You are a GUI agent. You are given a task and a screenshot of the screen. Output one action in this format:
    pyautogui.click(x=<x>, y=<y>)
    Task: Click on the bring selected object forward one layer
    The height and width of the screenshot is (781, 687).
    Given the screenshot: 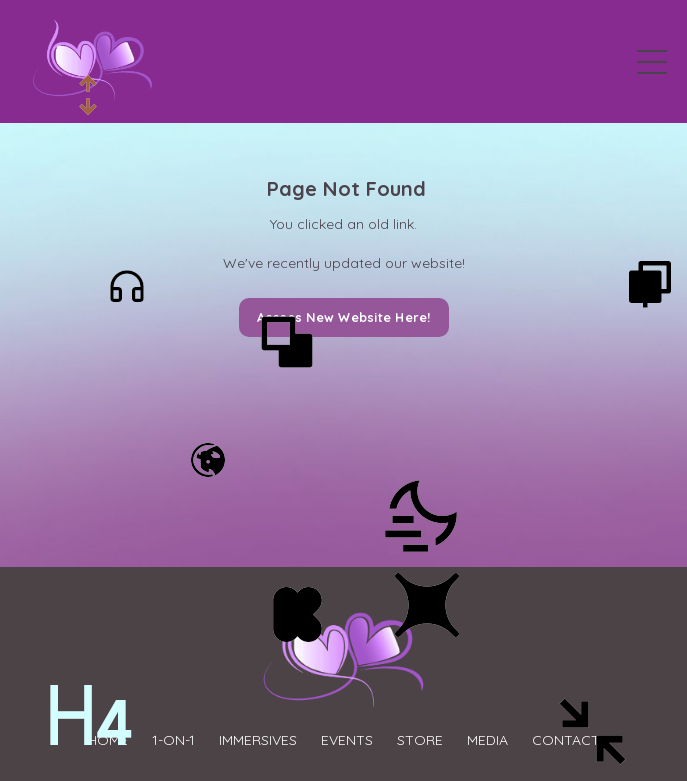 What is the action you would take?
    pyautogui.click(x=287, y=342)
    